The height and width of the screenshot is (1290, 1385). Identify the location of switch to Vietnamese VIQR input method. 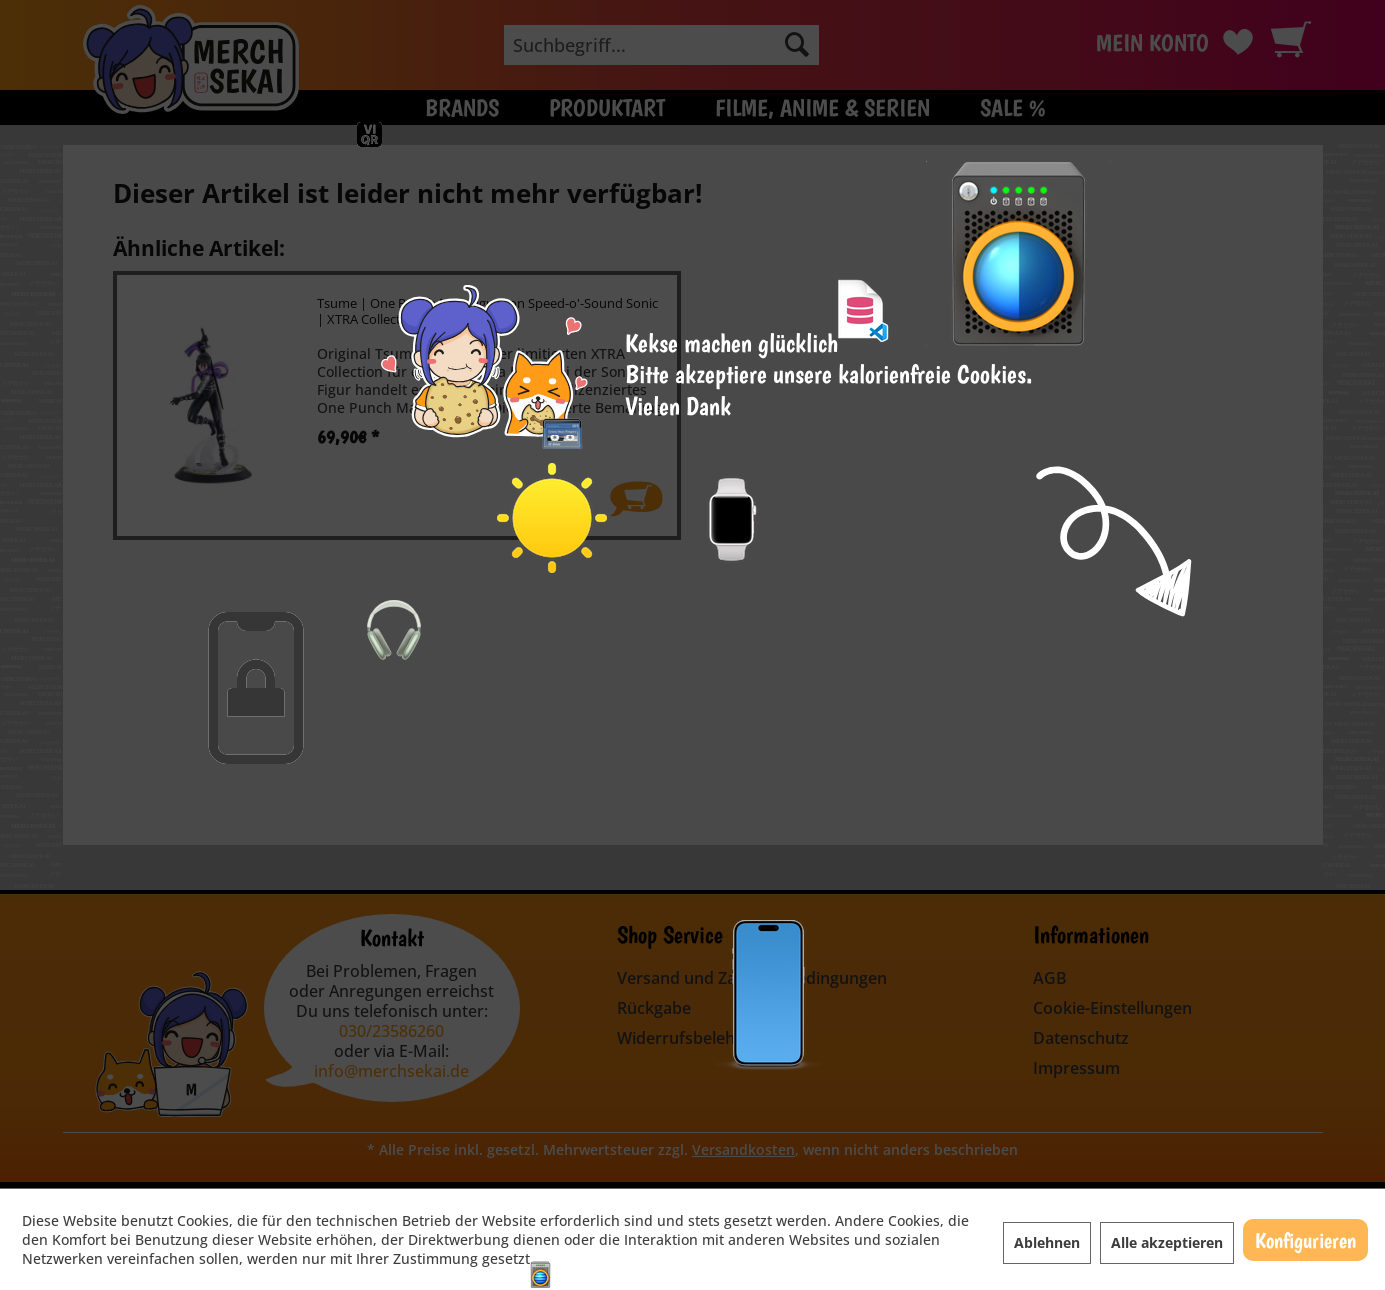
(369, 134).